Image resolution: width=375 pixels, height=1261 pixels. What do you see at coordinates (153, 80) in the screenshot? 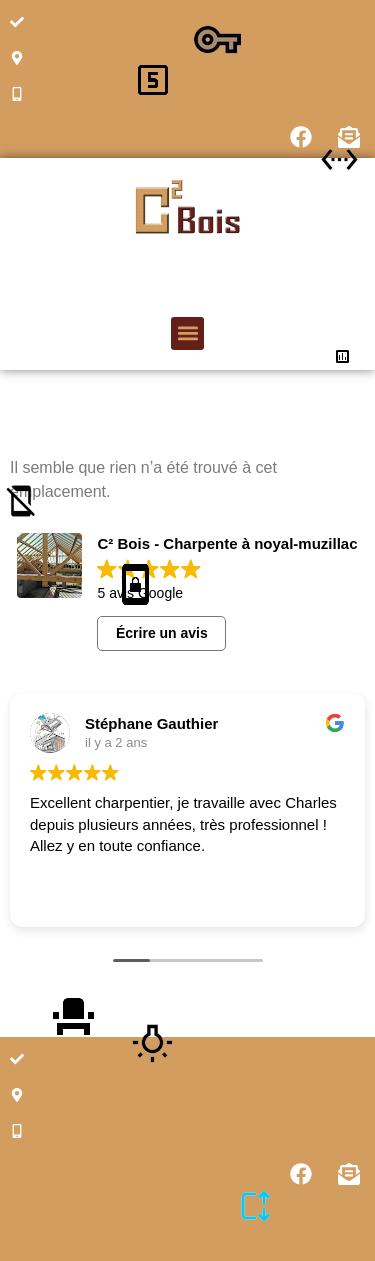
I see `indicates step 5 in a multi-step process` at bounding box center [153, 80].